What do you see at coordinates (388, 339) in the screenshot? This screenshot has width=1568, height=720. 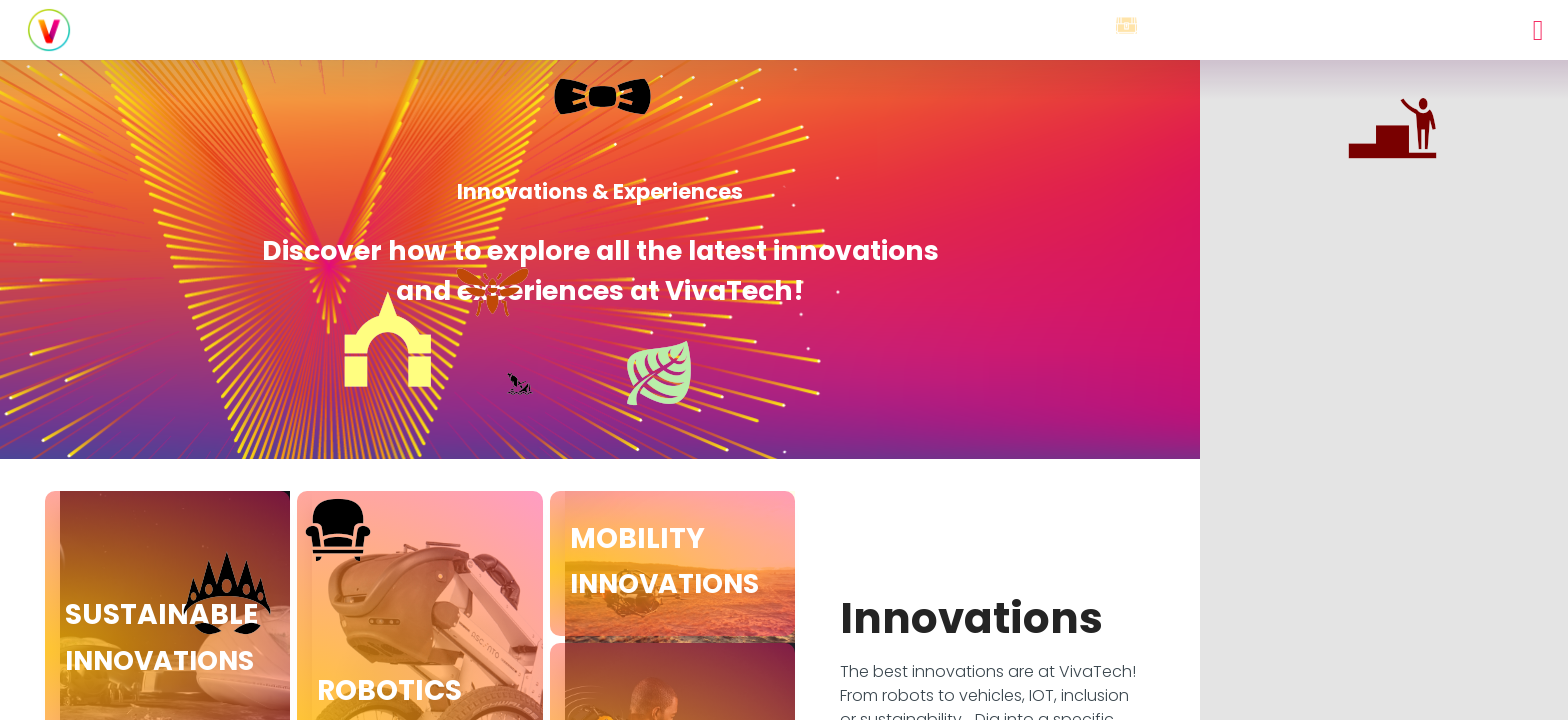 I see `access bridge-building or construction features` at bounding box center [388, 339].